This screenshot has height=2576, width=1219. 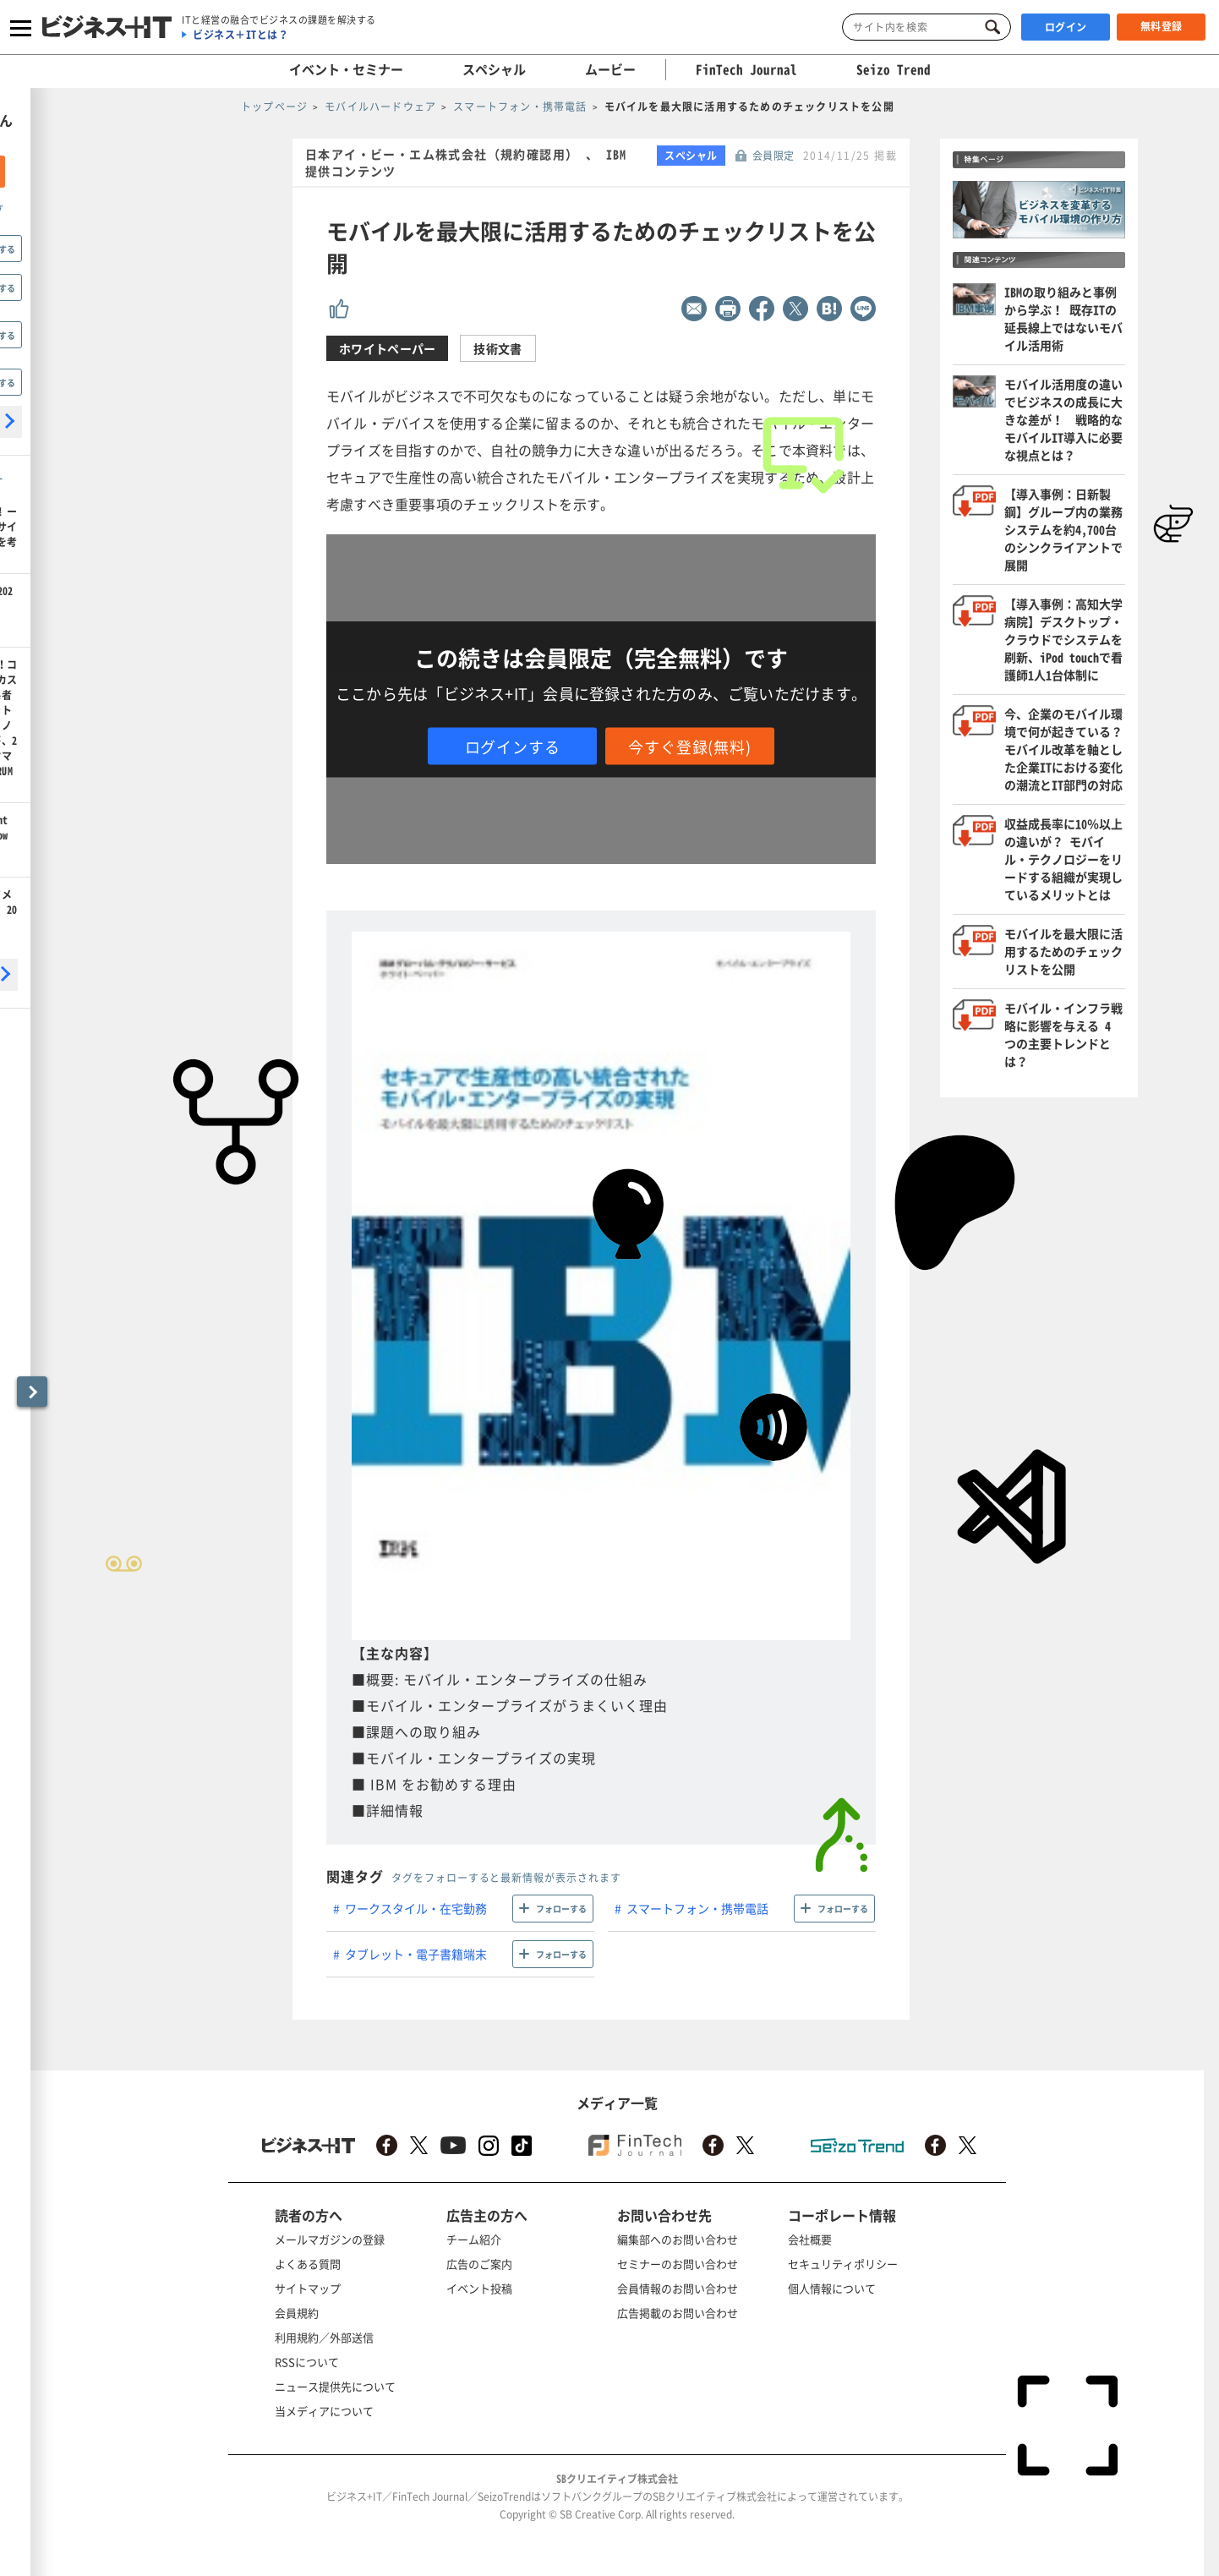 I want to click on link to patreon creator page, so click(x=949, y=1200).